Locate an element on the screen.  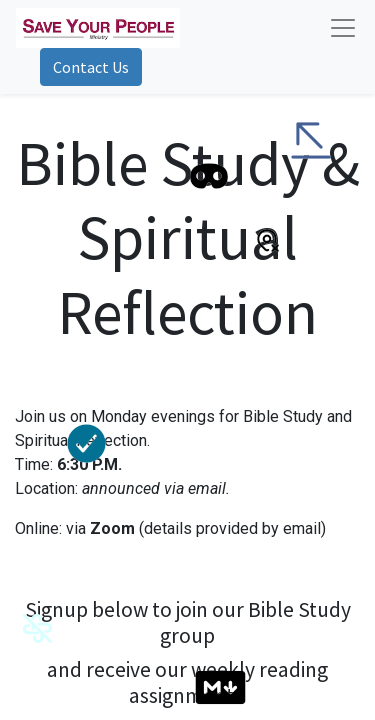
enable incognito or private browsing mode is located at coordinates (209, 176).